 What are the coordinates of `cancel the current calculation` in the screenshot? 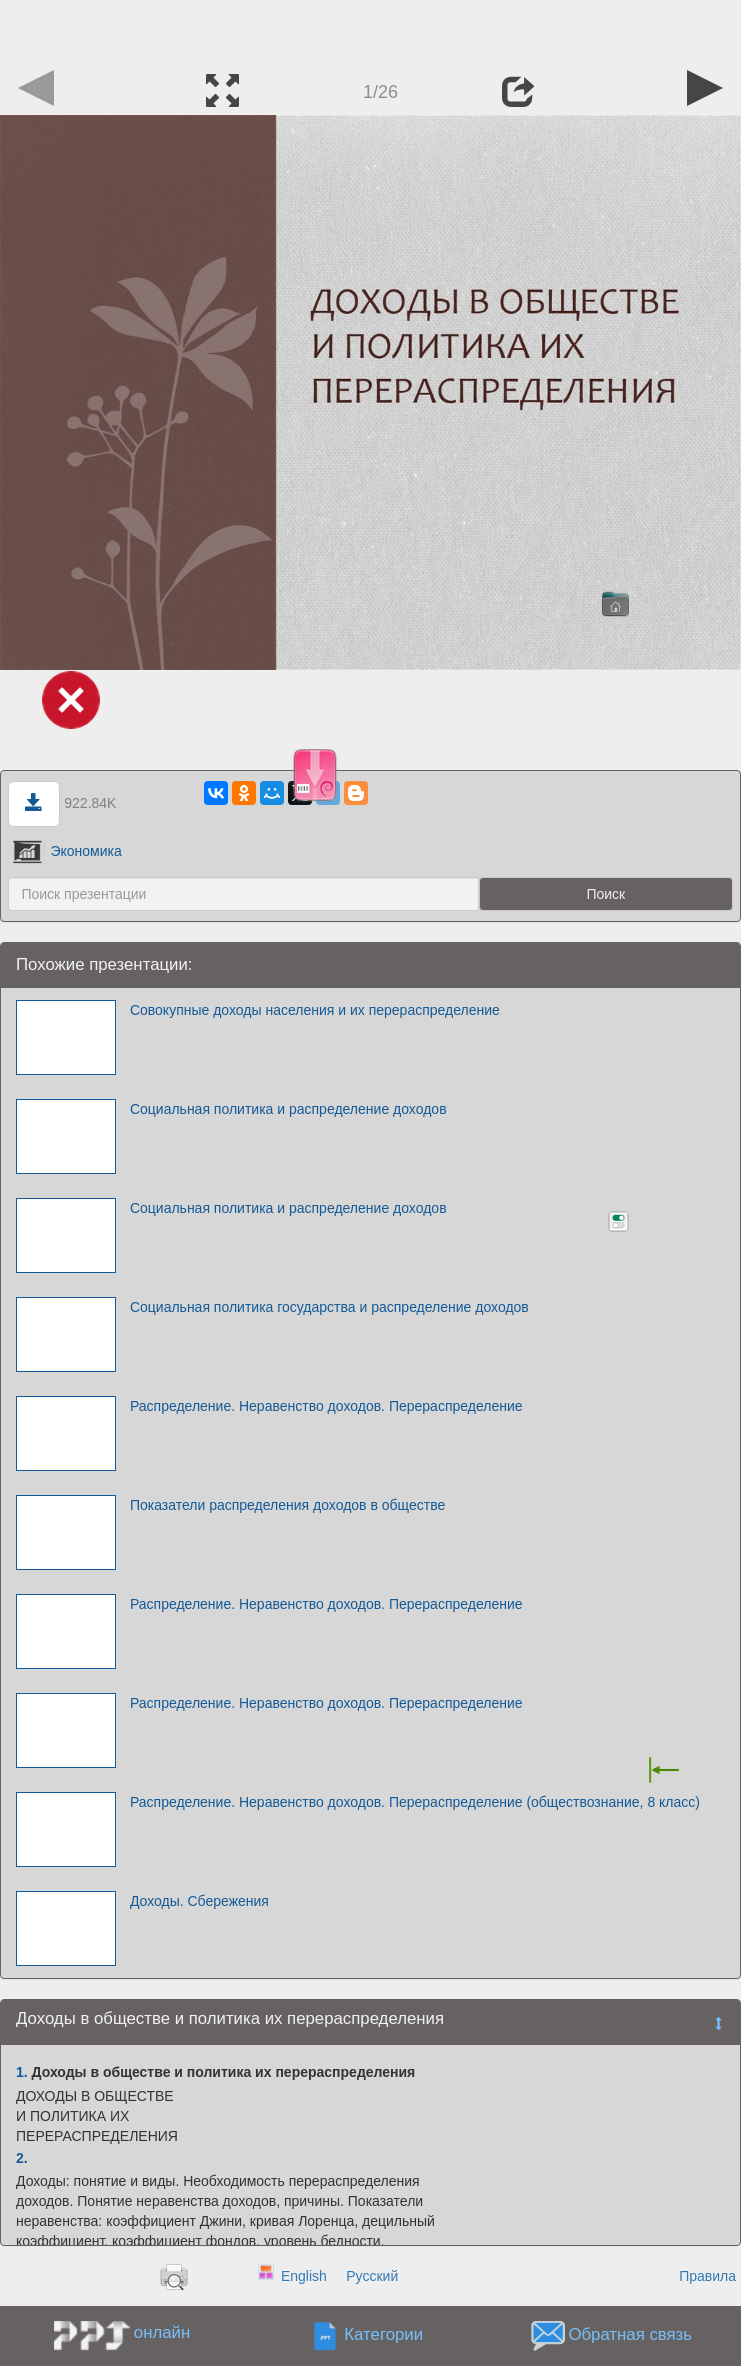 It's located at (71, 700).